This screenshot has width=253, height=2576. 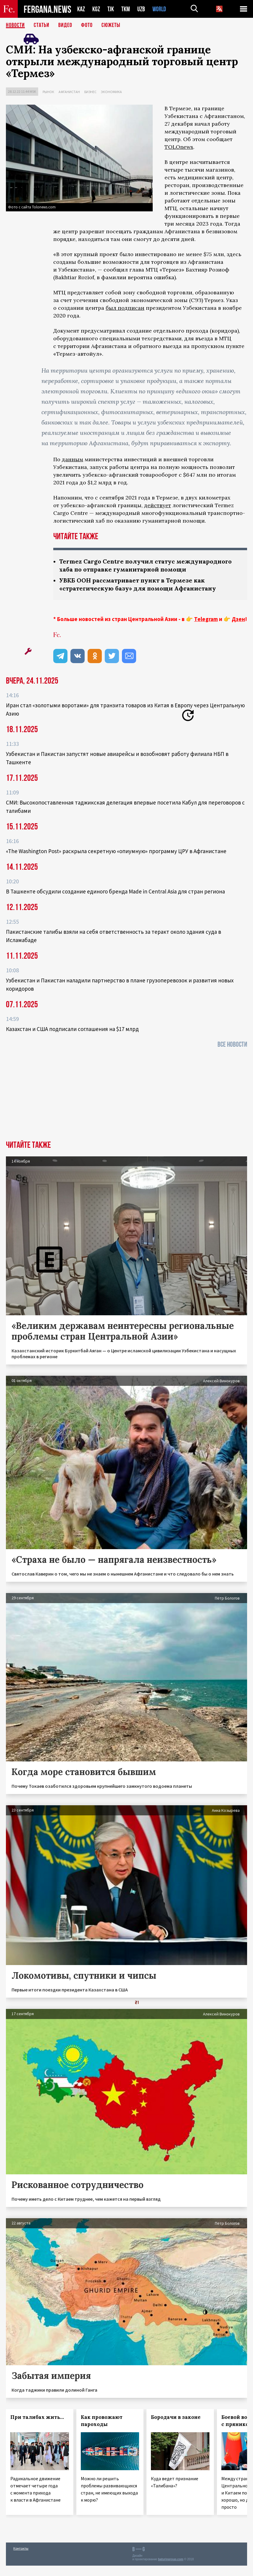 I want to click on access vehicle or car-related features, so click(x=31, y=39).